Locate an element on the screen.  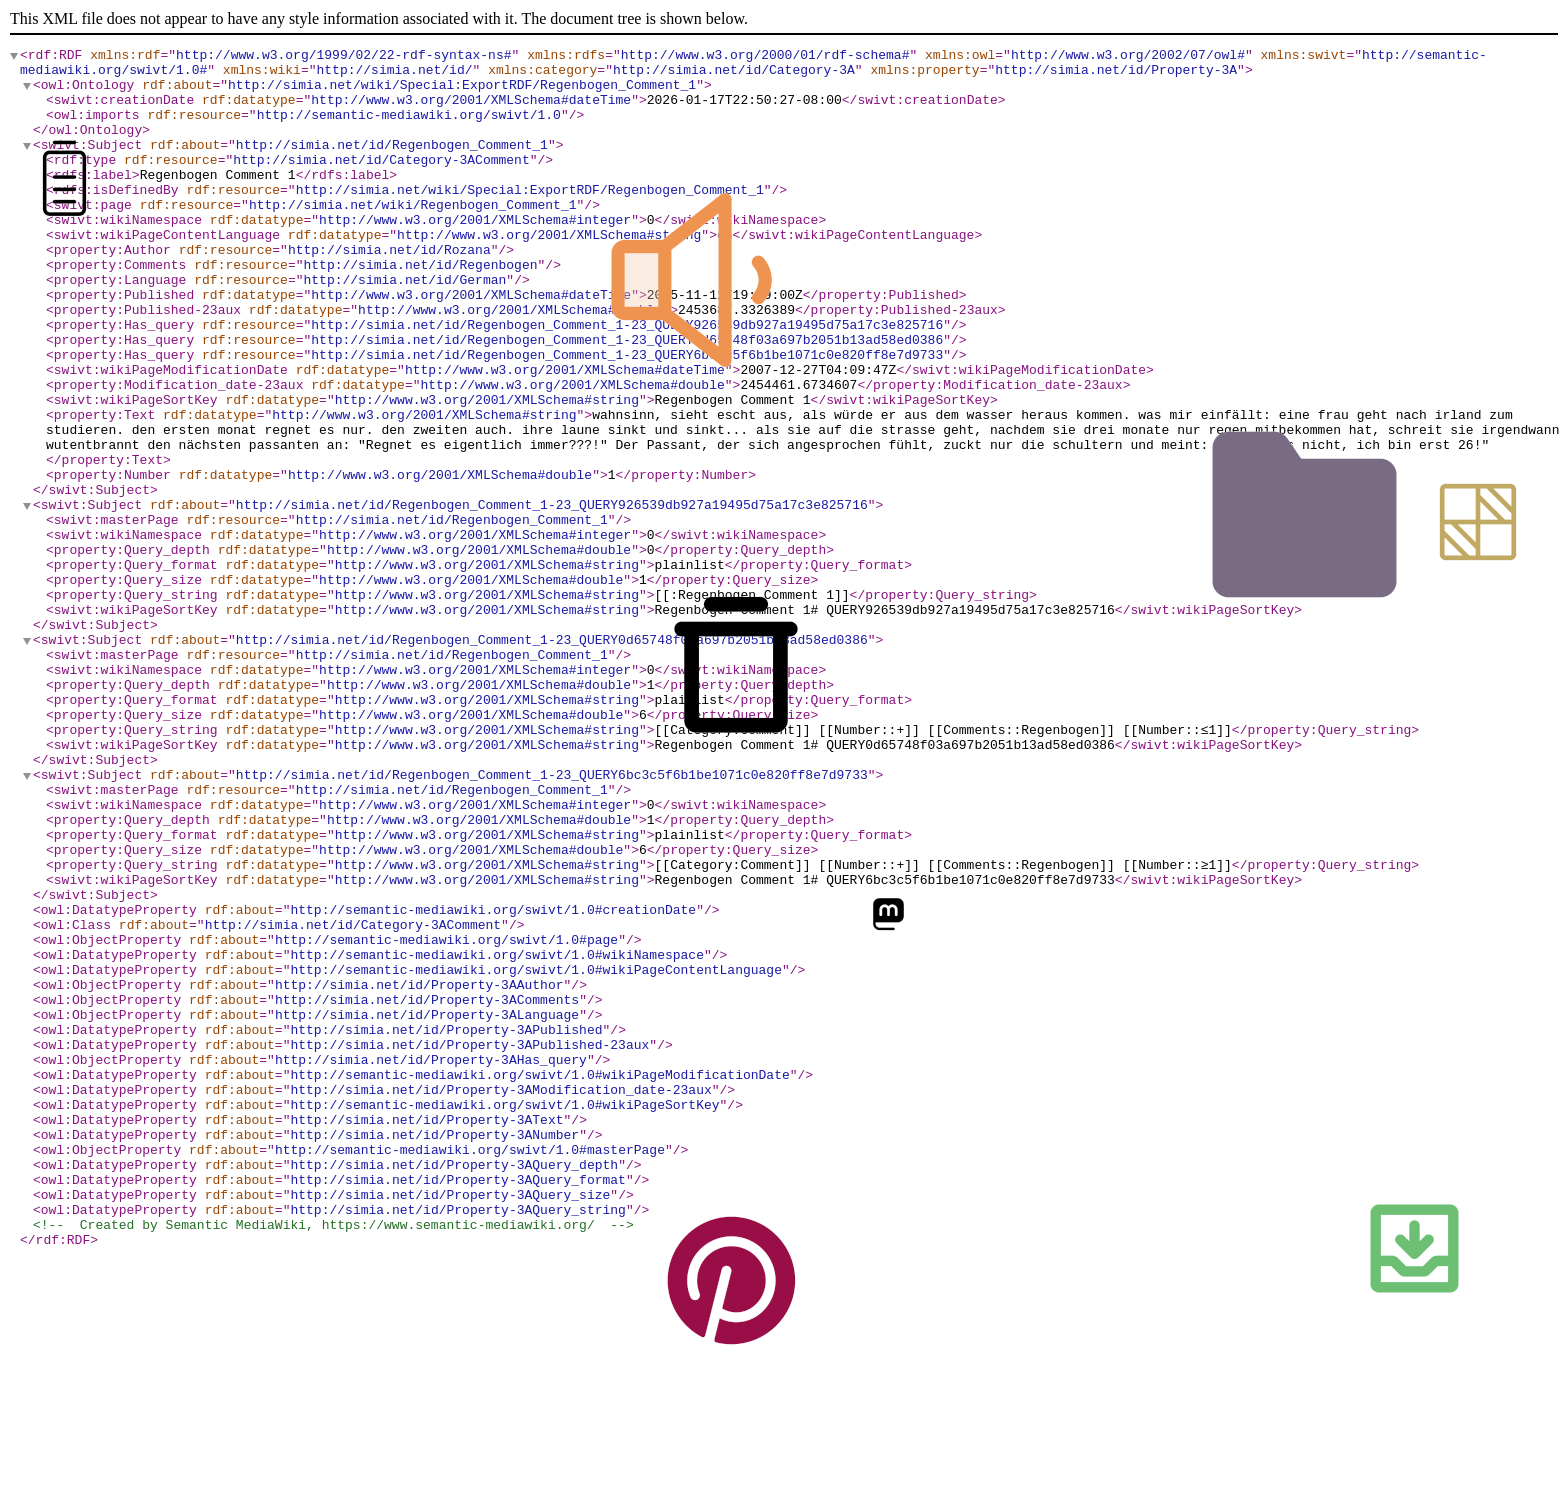
open folder or directory is located at coordinates (1304, 514).